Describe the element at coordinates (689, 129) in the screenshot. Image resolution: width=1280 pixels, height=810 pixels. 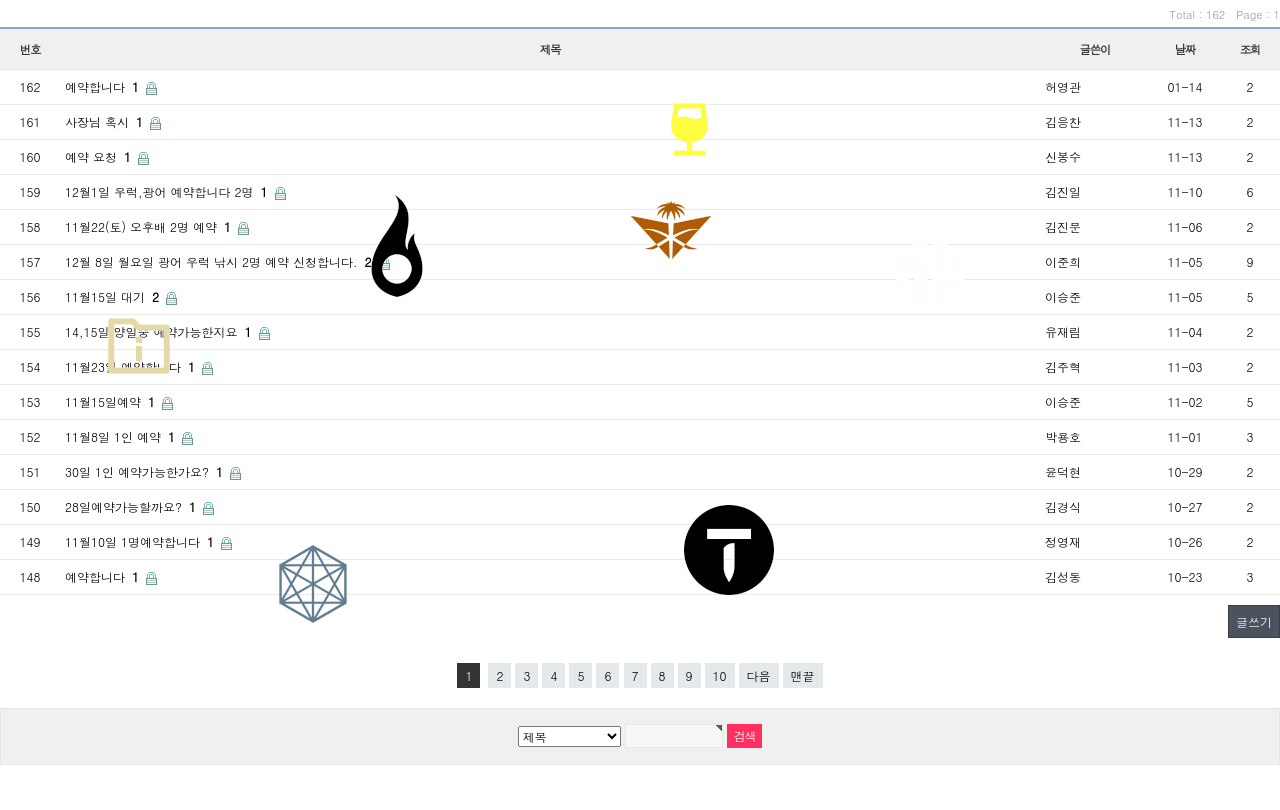
I see `view wine or beverage menu` at that location.